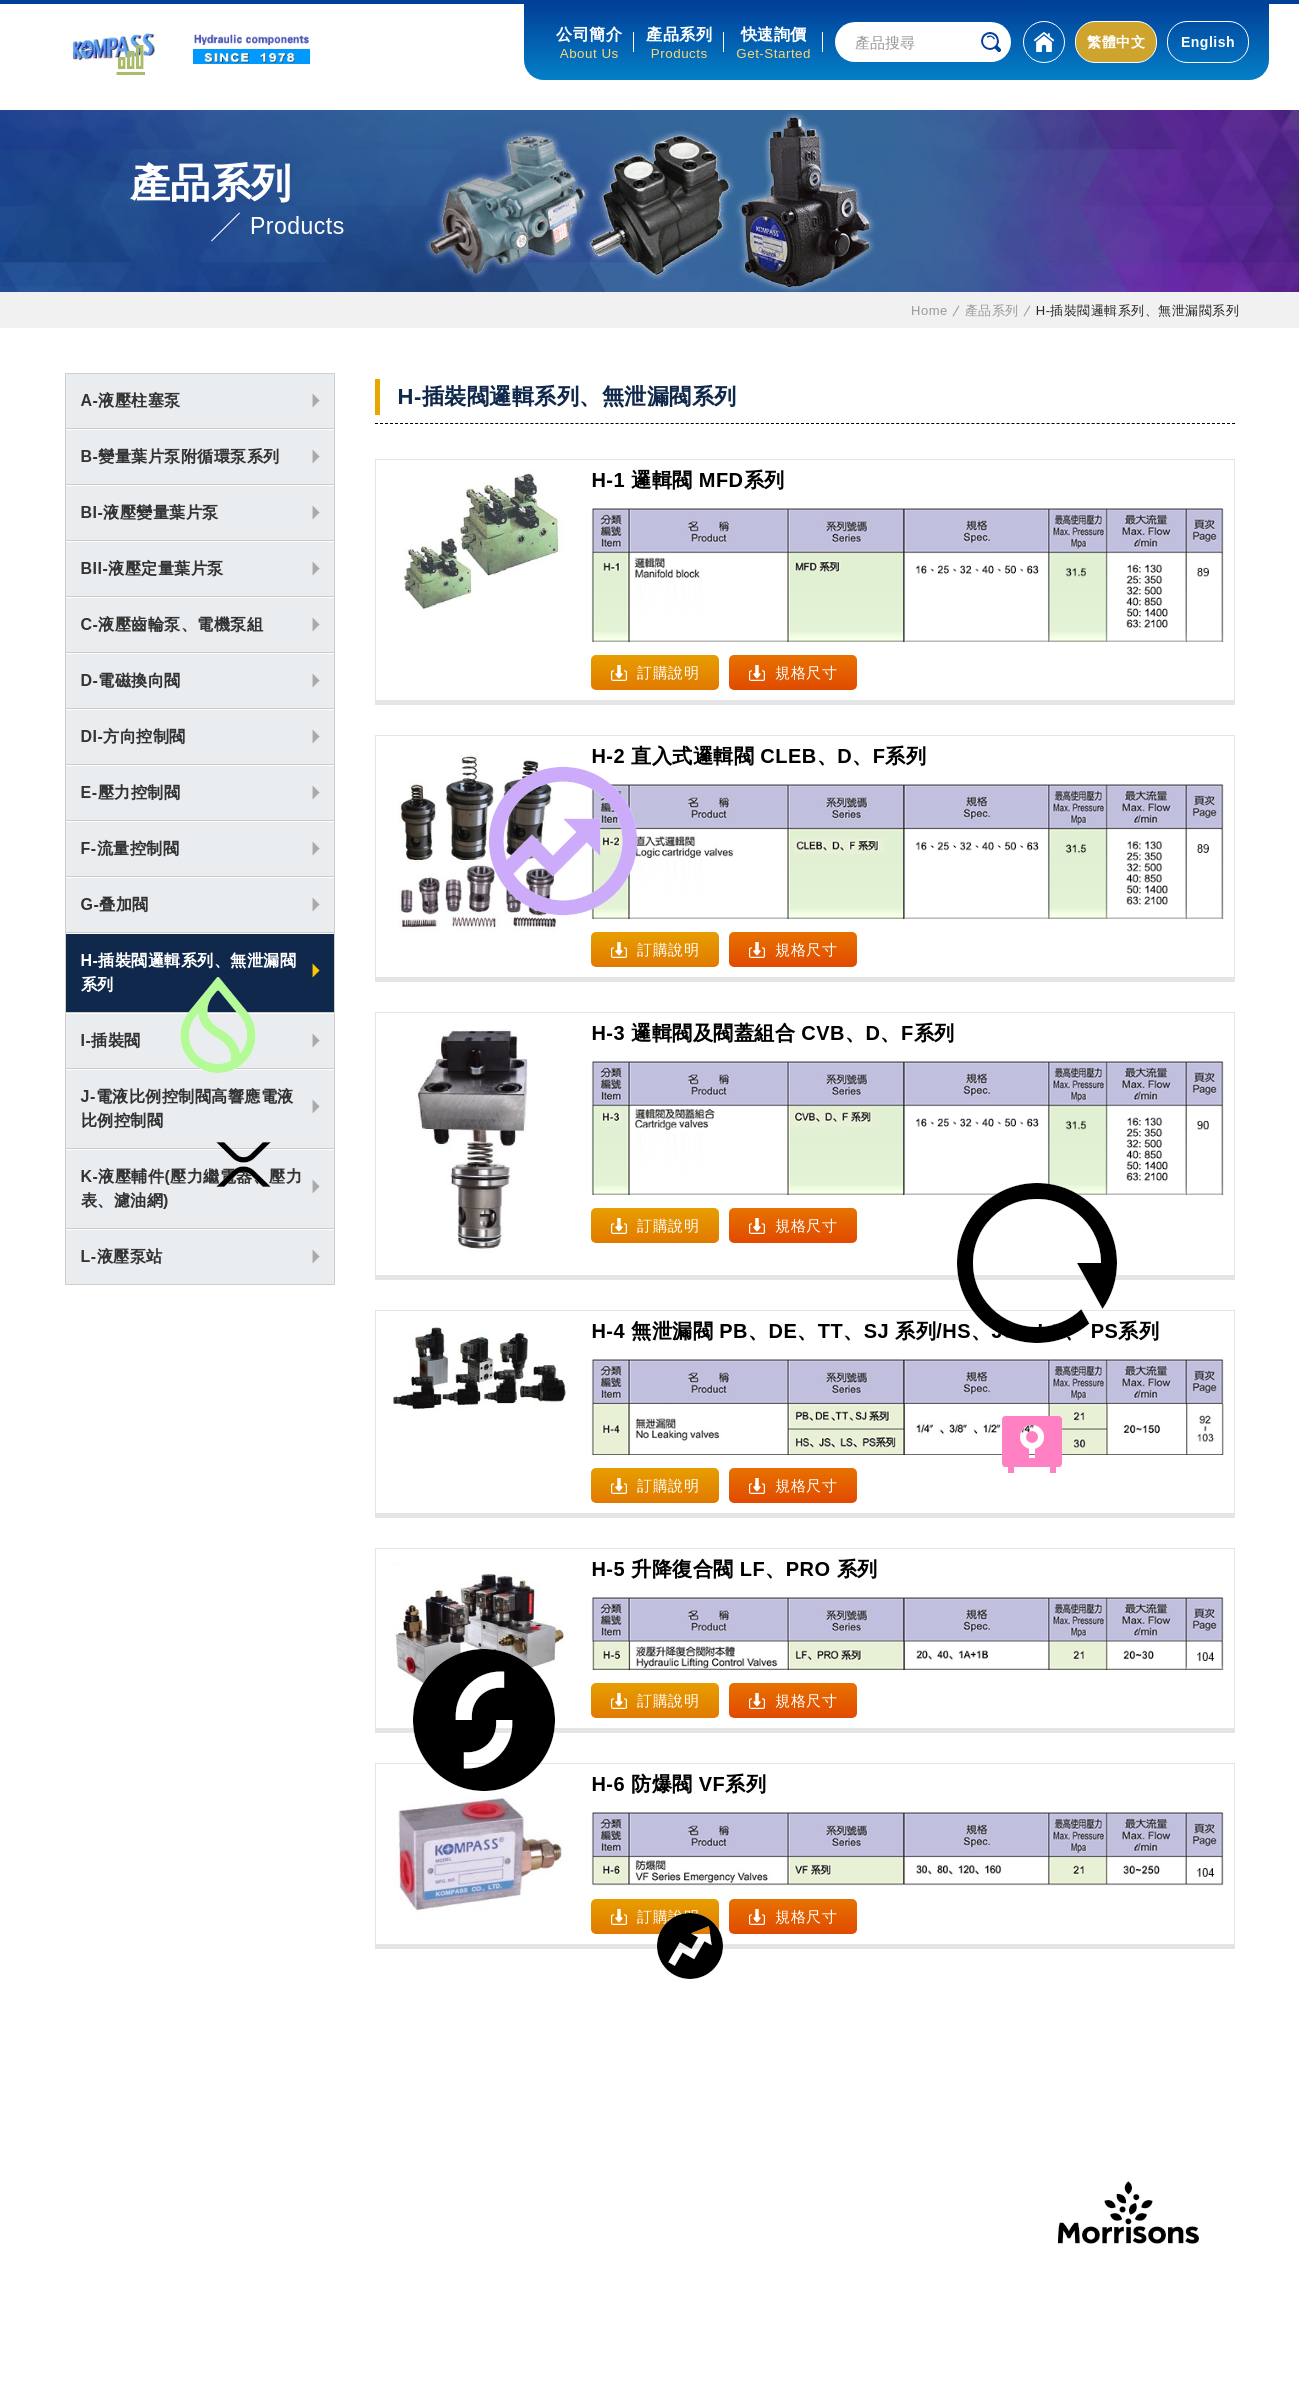 Image resolution: width=1299 pixels, height=2402 pixels. I want to click on morrisons supermarket app or website, so click(1128, 2212).